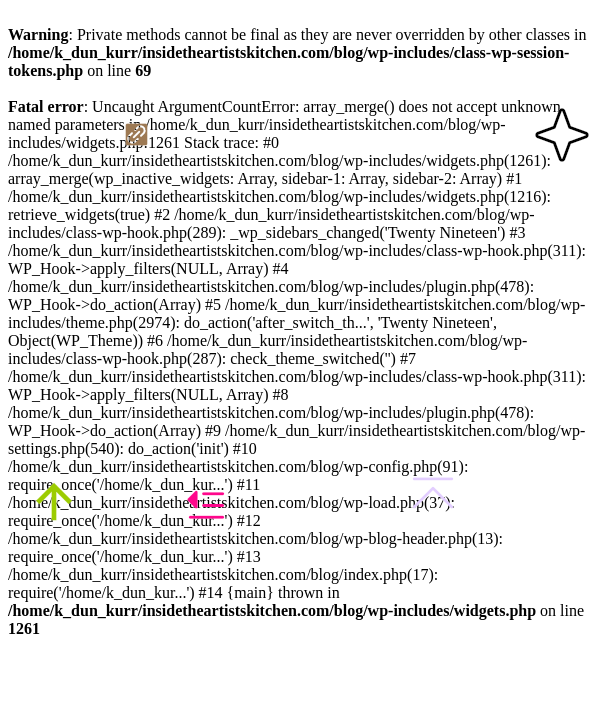  I want to click on copy link to clipboard, so click(136, 134).